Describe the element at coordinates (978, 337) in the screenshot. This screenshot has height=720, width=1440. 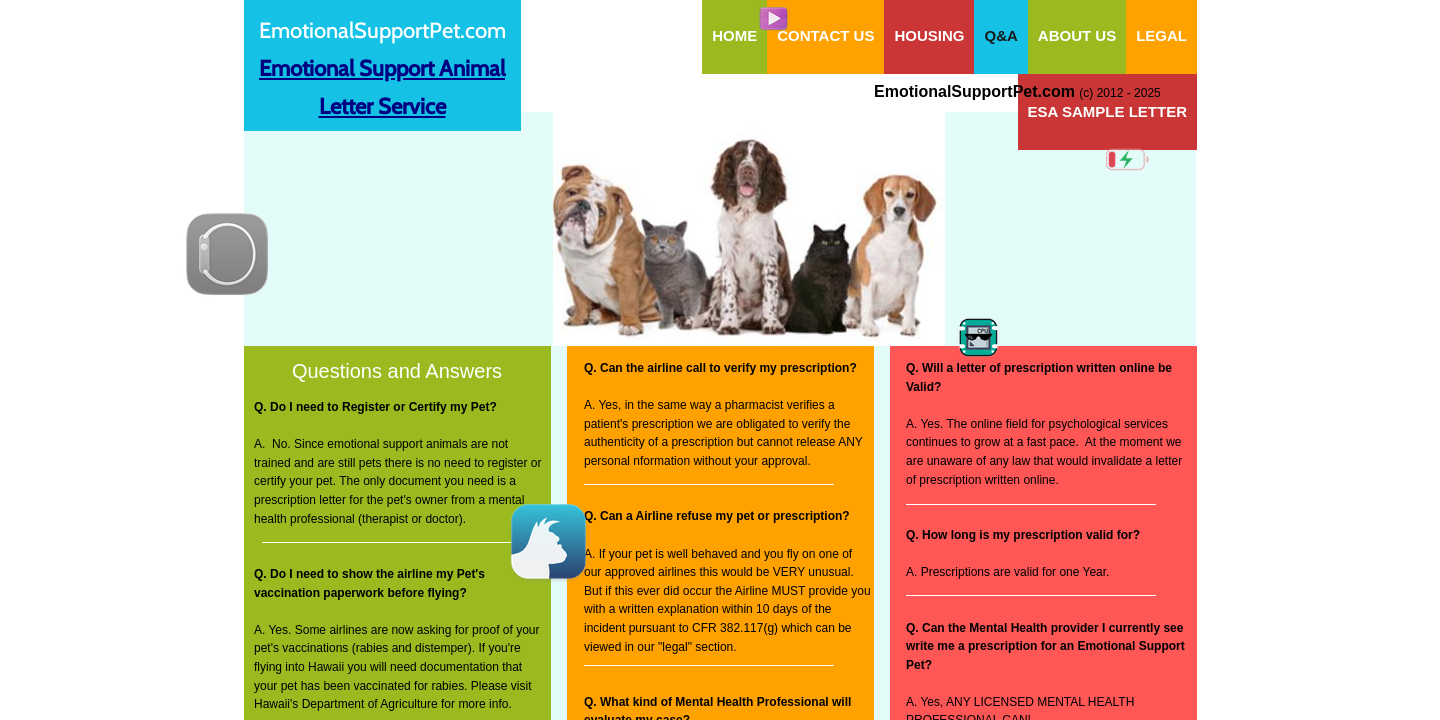
I see `open GPU Screen Recorder application` at that location.